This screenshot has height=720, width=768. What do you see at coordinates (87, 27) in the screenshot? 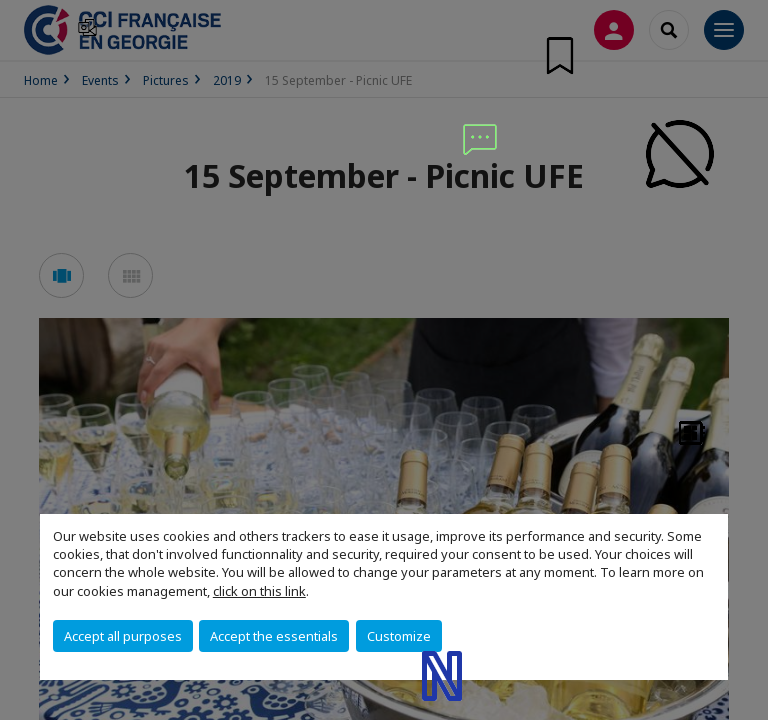
I see `open microsoft outlook email app` at bounding box center [87, 27].